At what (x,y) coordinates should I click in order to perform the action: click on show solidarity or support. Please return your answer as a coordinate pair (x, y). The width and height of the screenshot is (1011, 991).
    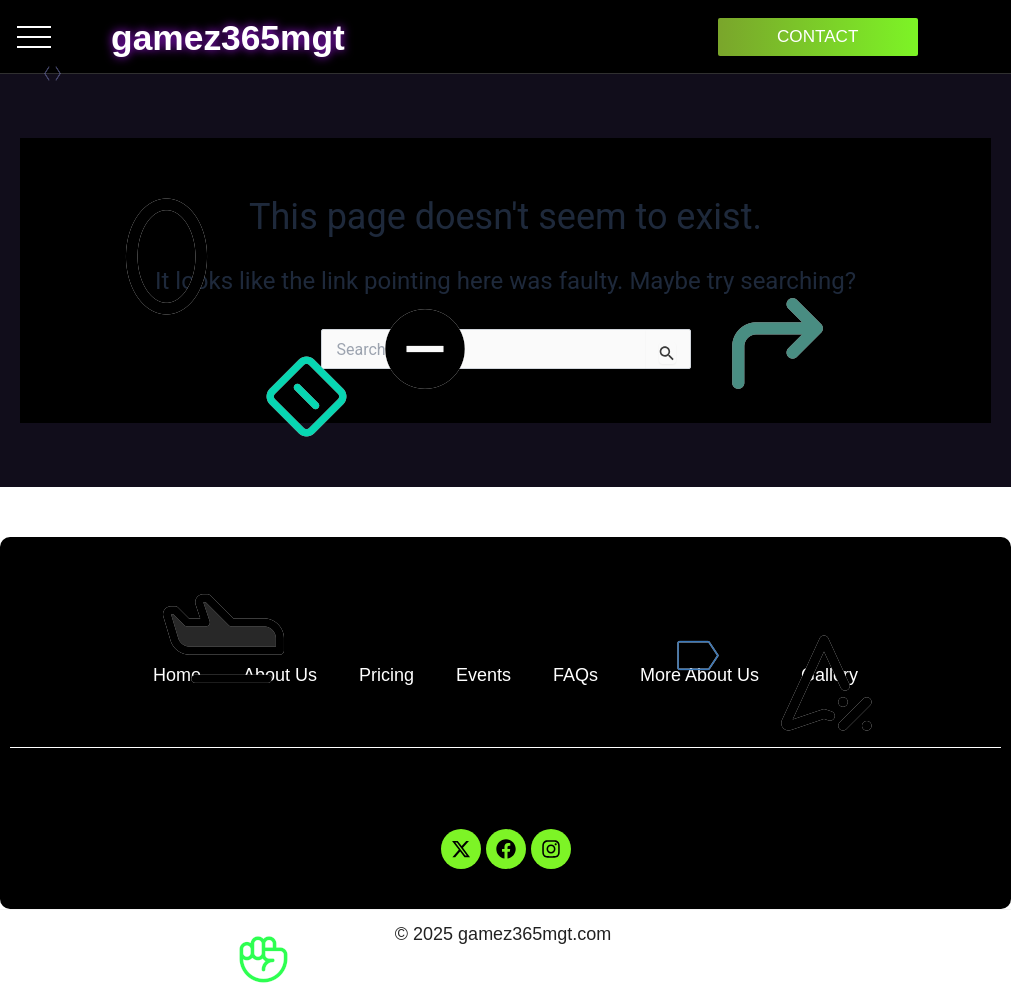
    Looking at the image, I should click on (263, 958).